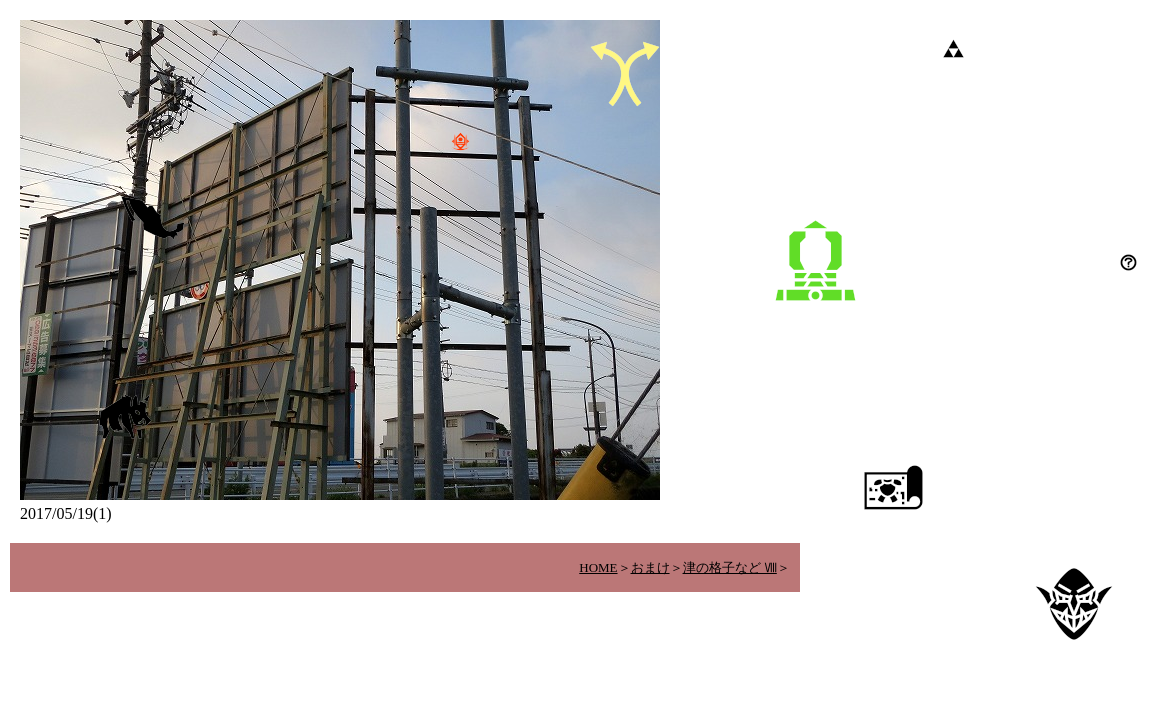 This screenshot has height=720, width=1150. I want to click on the legend of zelda triforce symbol, so click(953, 48).